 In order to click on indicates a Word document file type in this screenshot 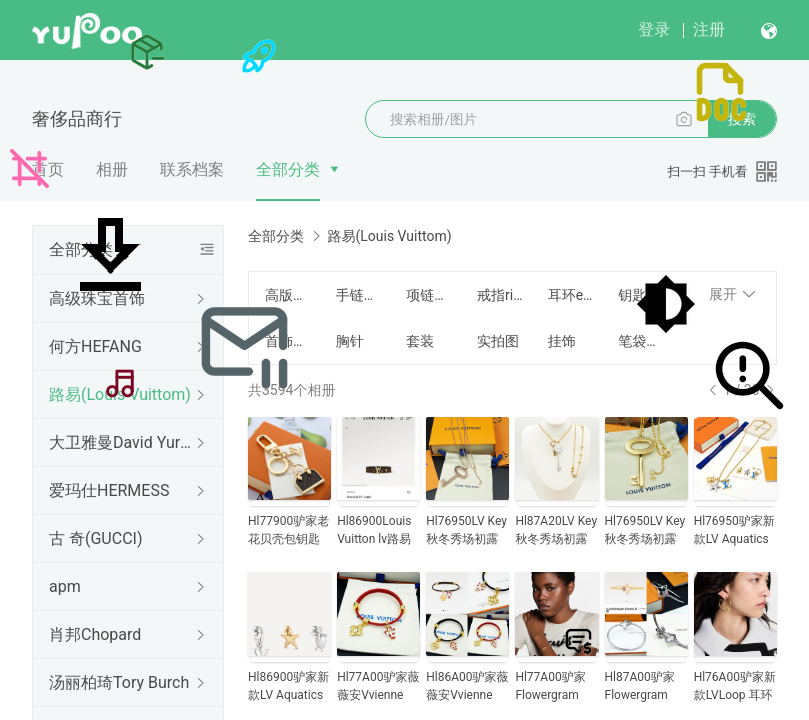, I will do `click(720, 92)`.